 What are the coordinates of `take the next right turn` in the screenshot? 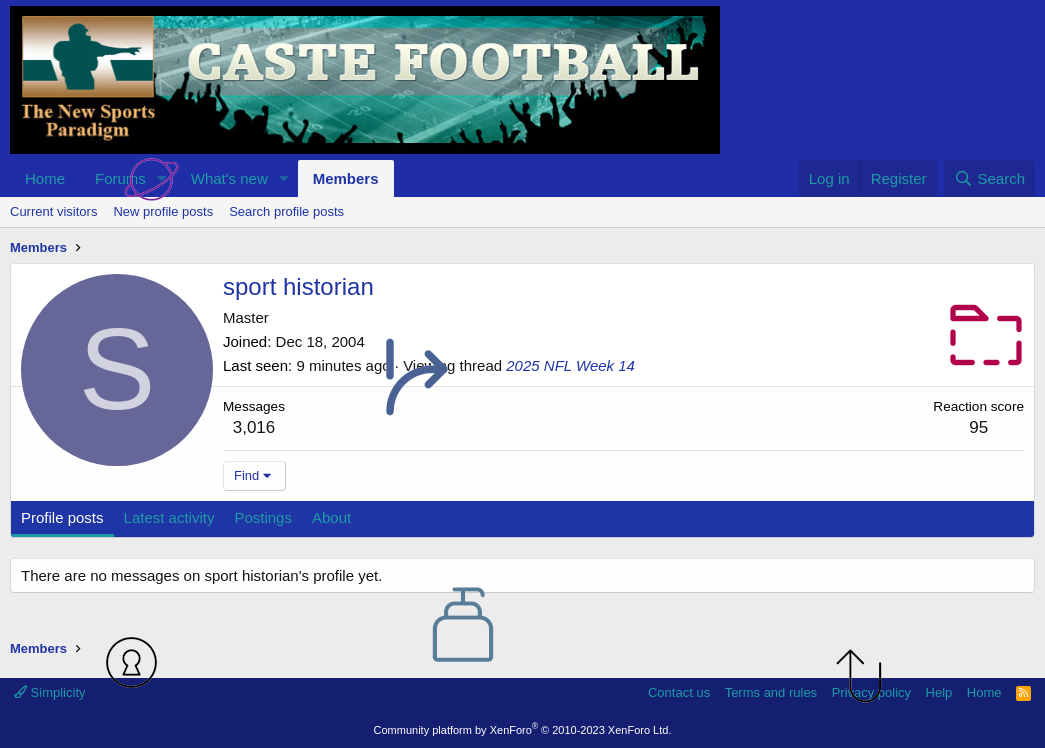 It's located at (413, 377).